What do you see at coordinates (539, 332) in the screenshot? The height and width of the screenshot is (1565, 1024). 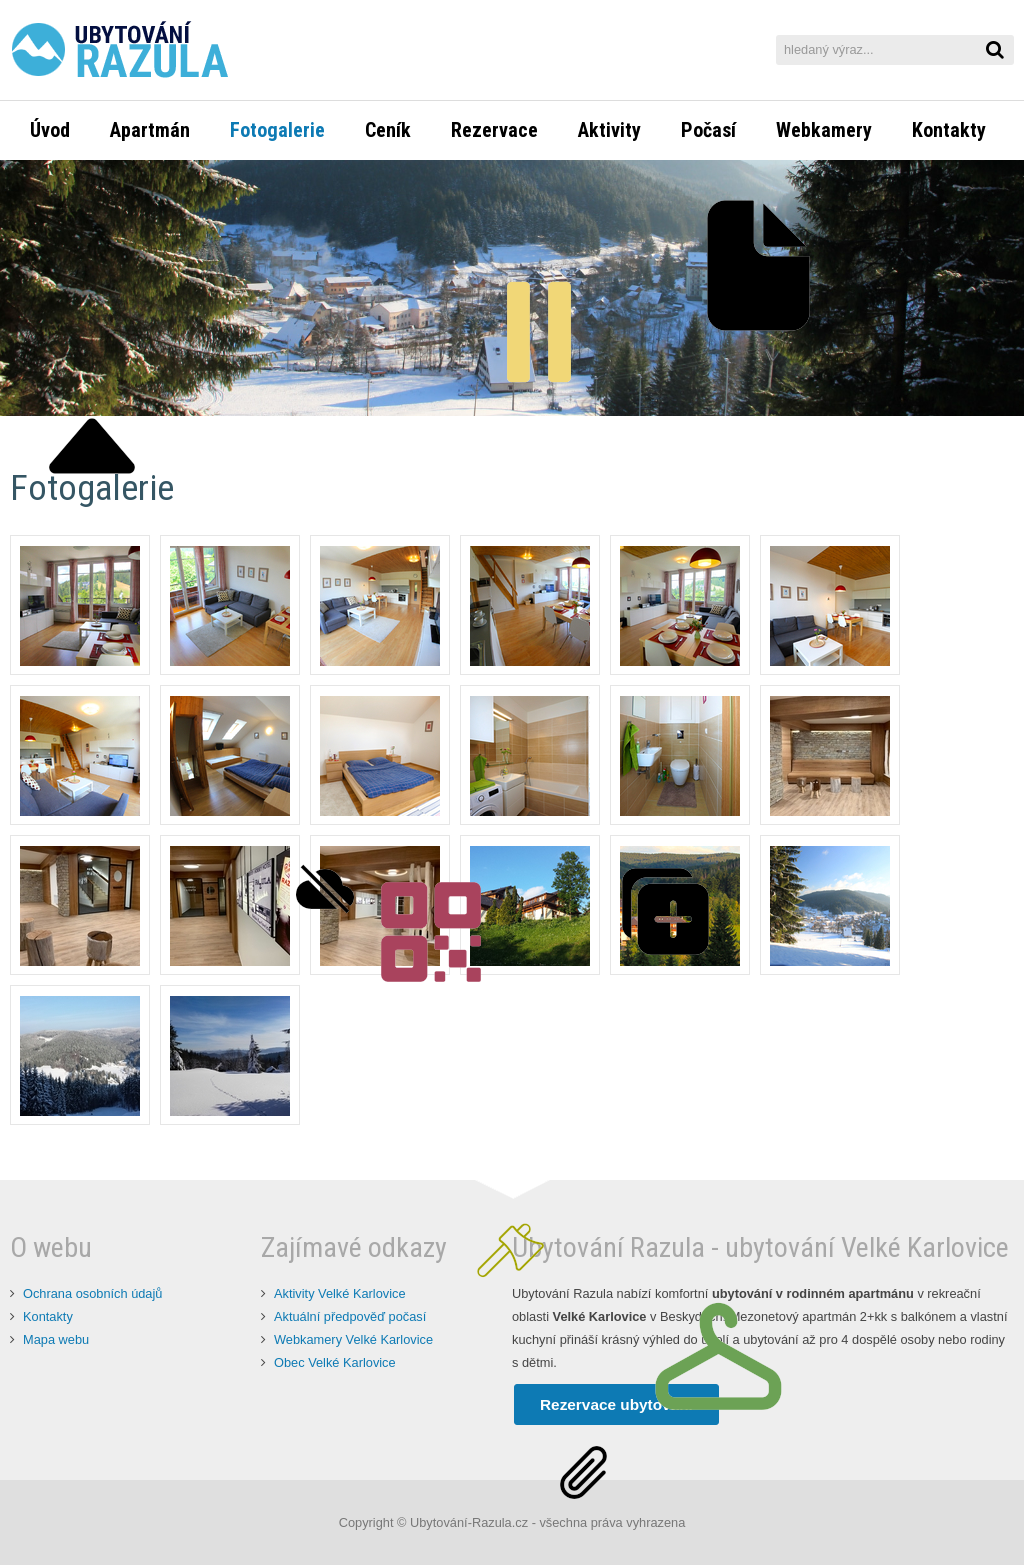 I see `pause media playback` at bounding box center [539, 332].